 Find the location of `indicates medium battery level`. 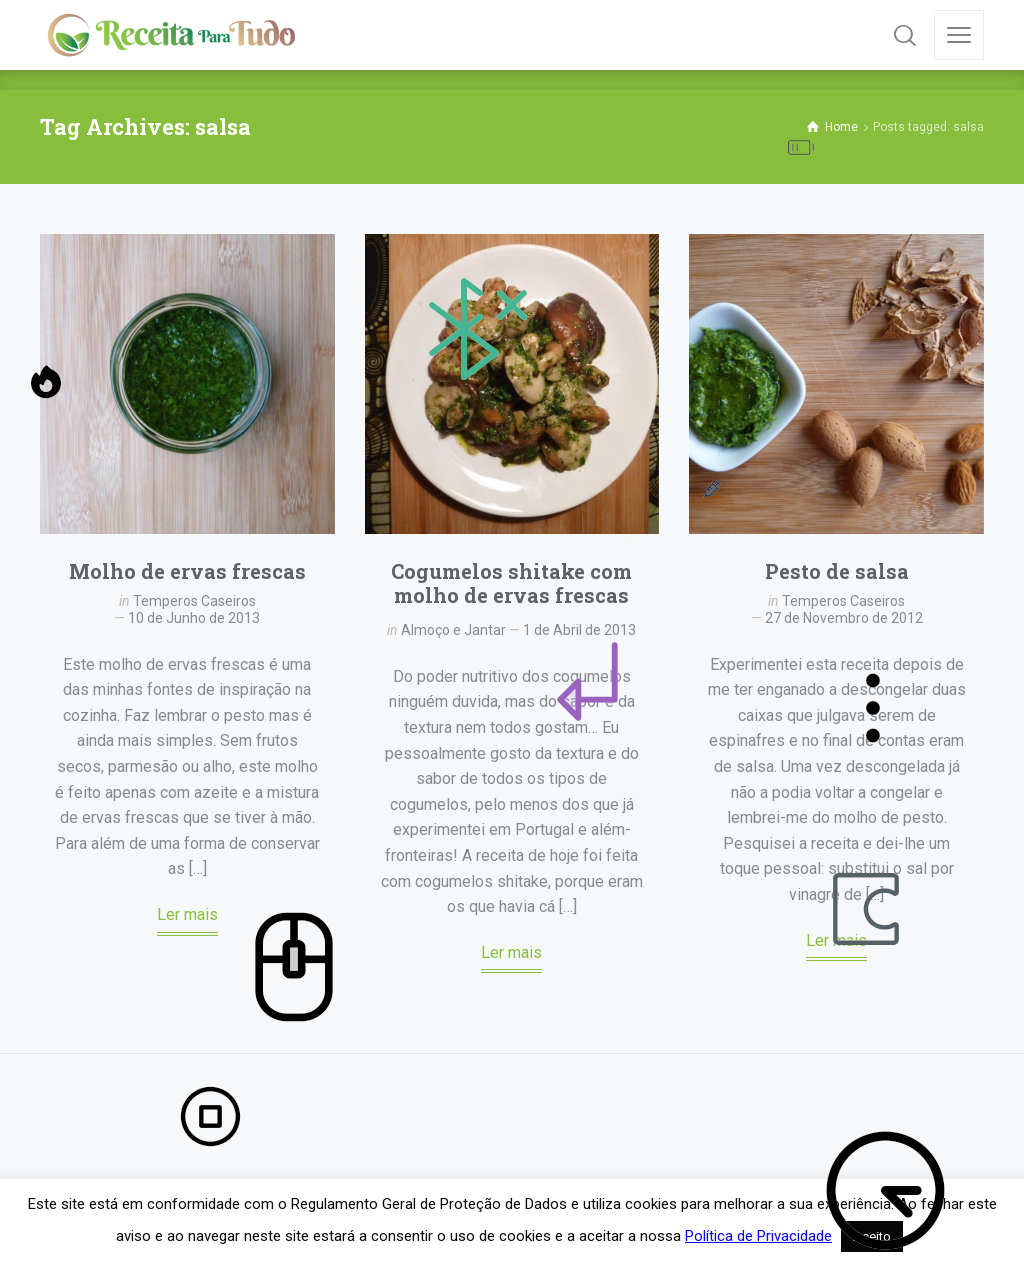

indicates medium battery level is located at coordinates (800, 147).